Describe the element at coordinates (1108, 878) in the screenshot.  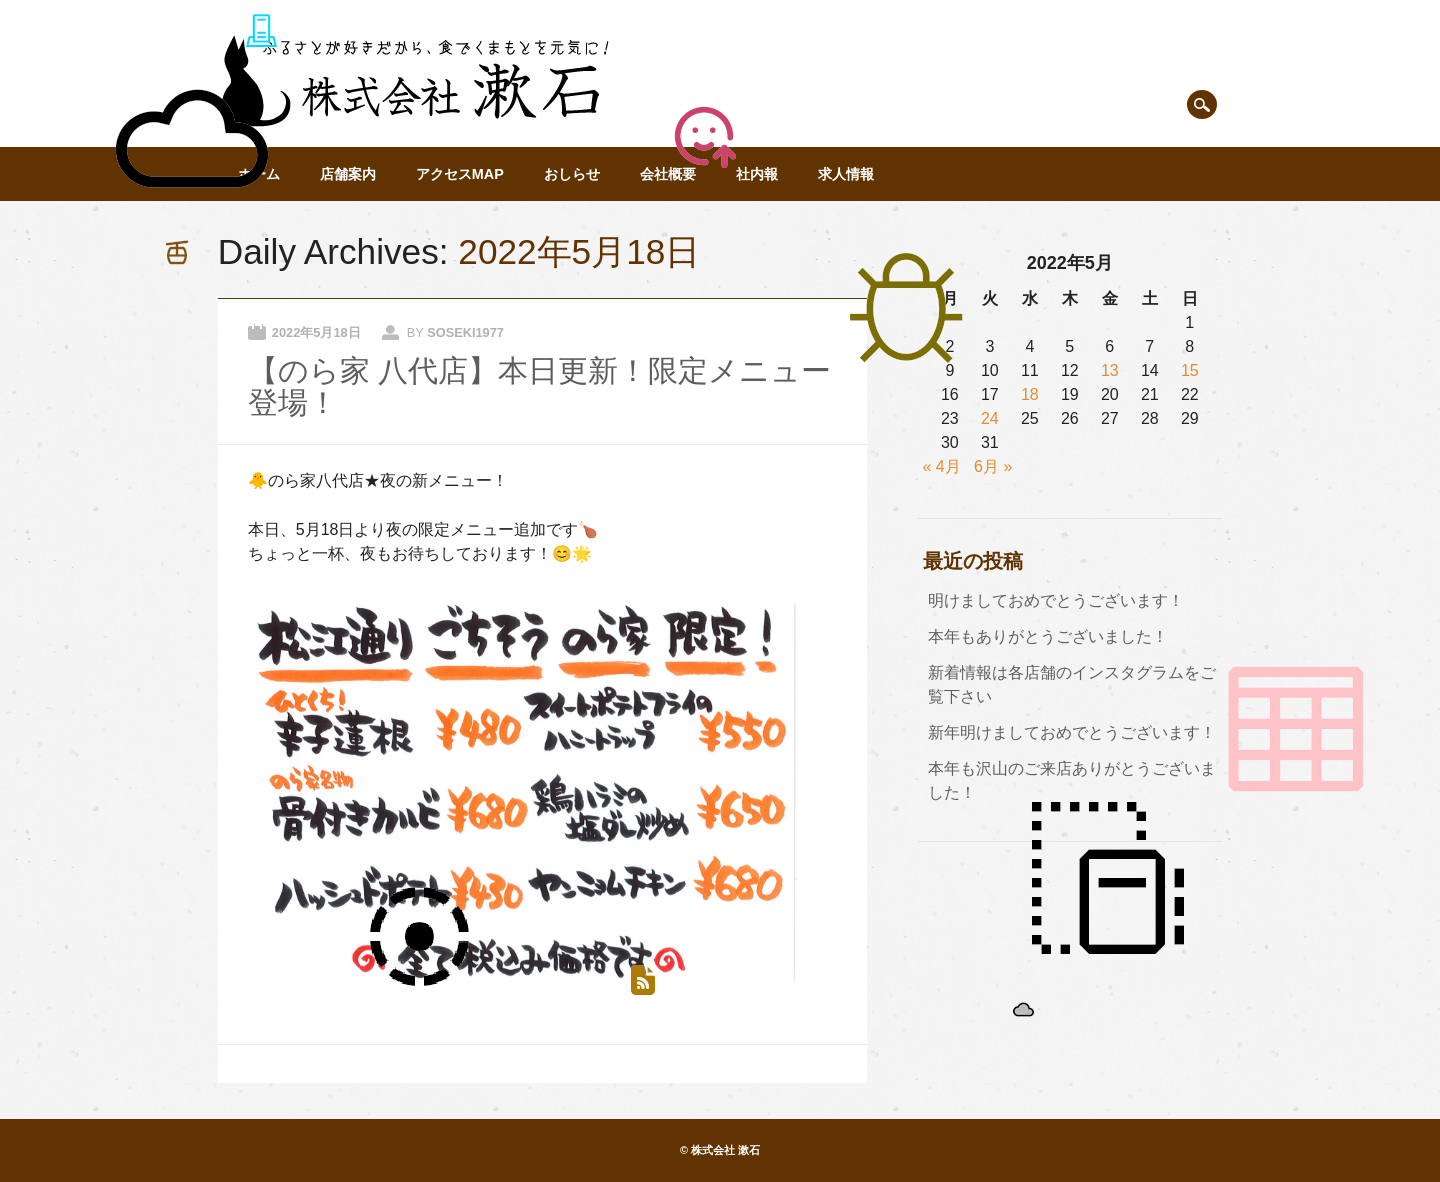
I see `create a new notebook from template` at that location.